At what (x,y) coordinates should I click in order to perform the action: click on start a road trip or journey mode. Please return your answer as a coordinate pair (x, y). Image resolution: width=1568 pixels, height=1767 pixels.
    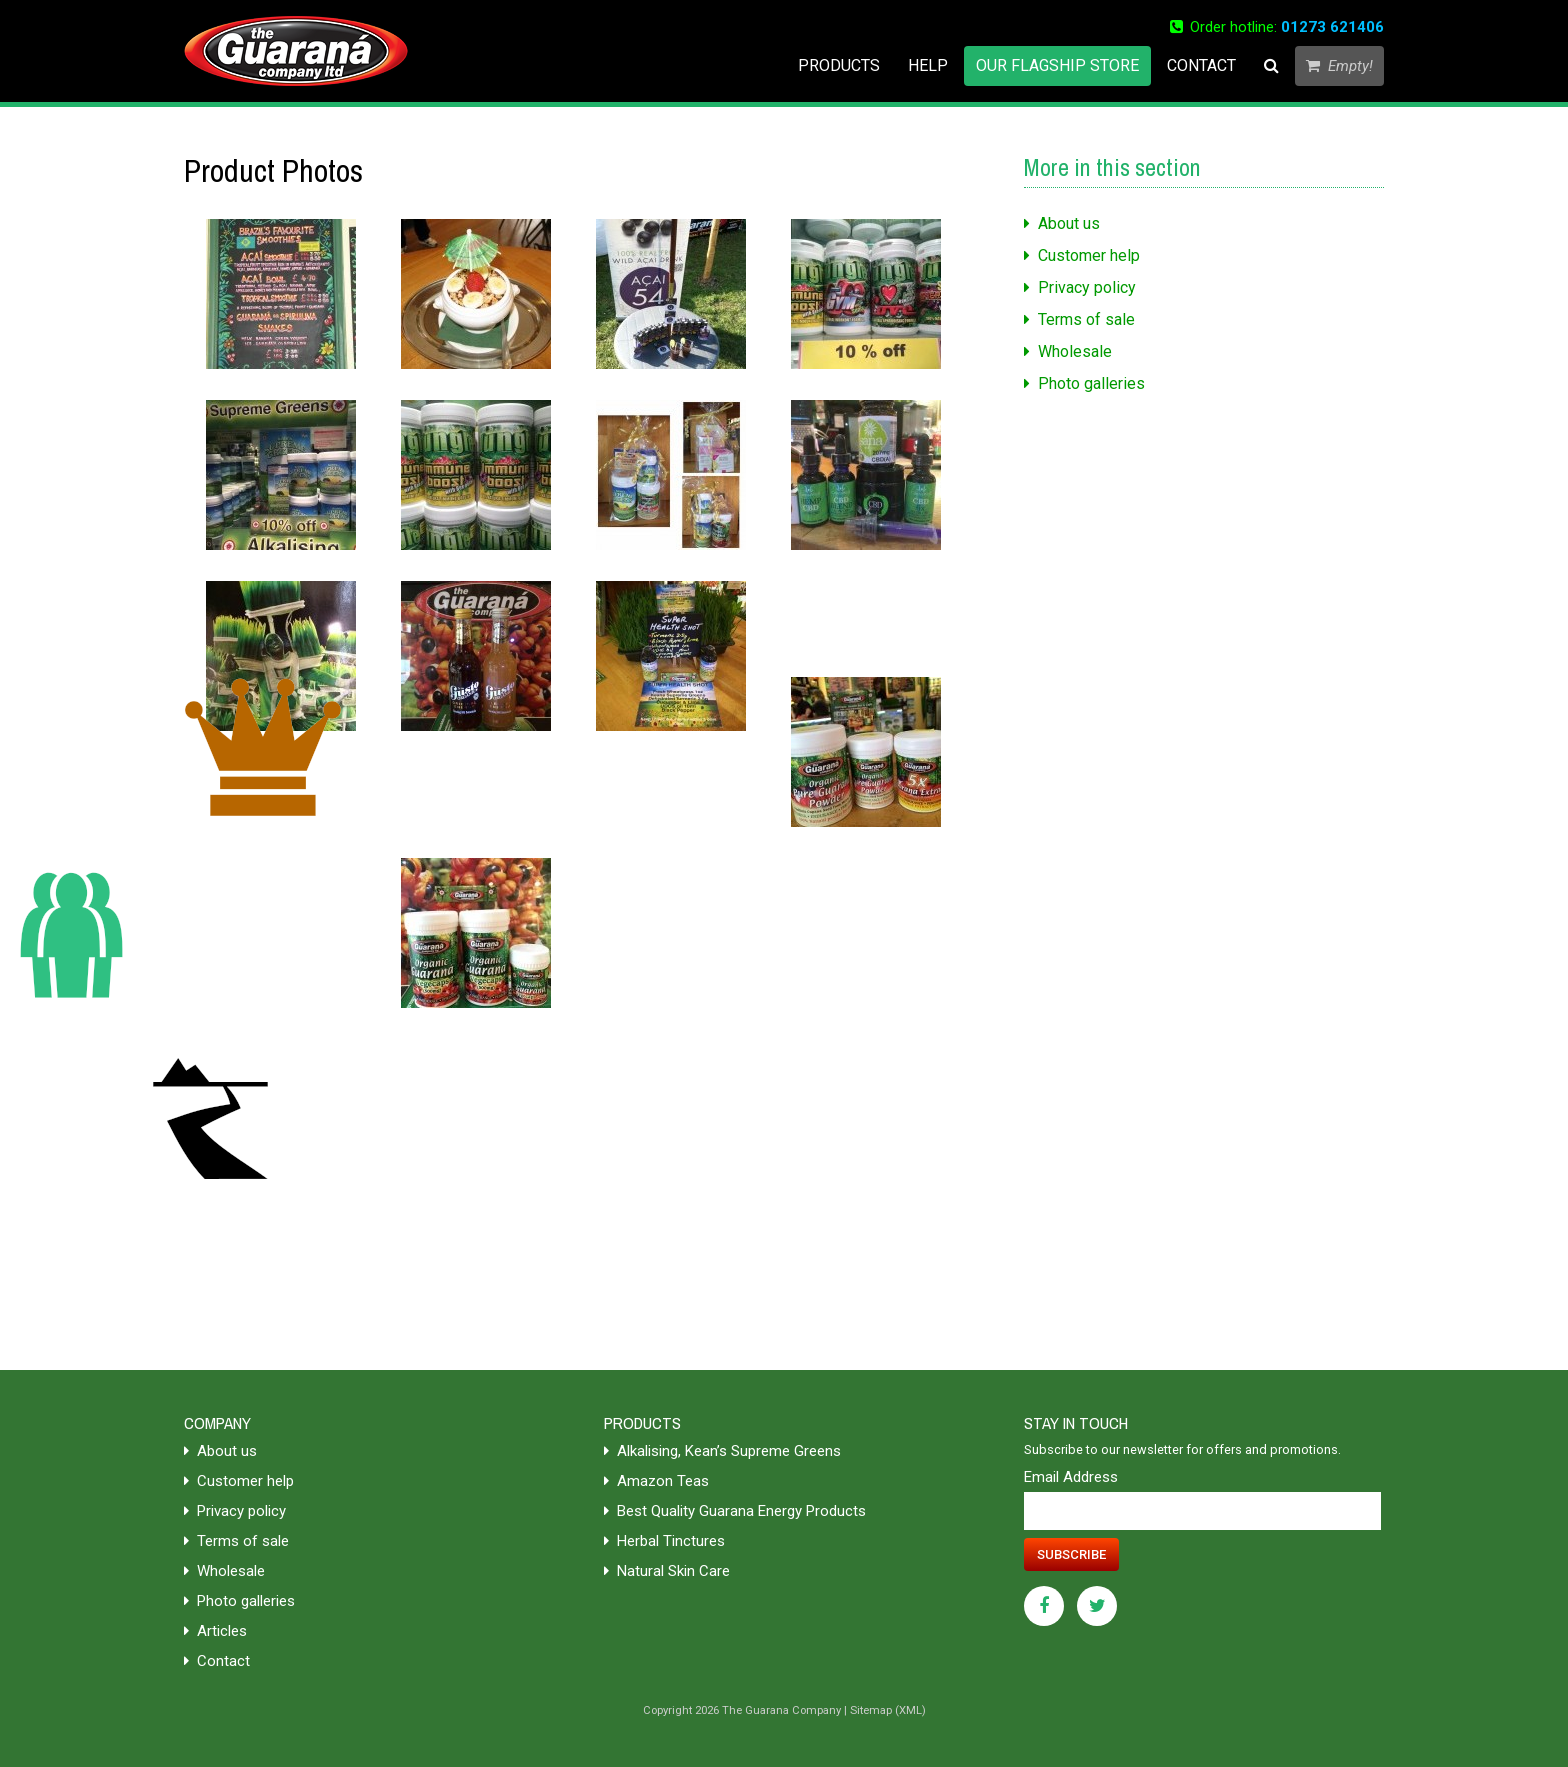
    Looking at the image, I should click on (210, 1118).